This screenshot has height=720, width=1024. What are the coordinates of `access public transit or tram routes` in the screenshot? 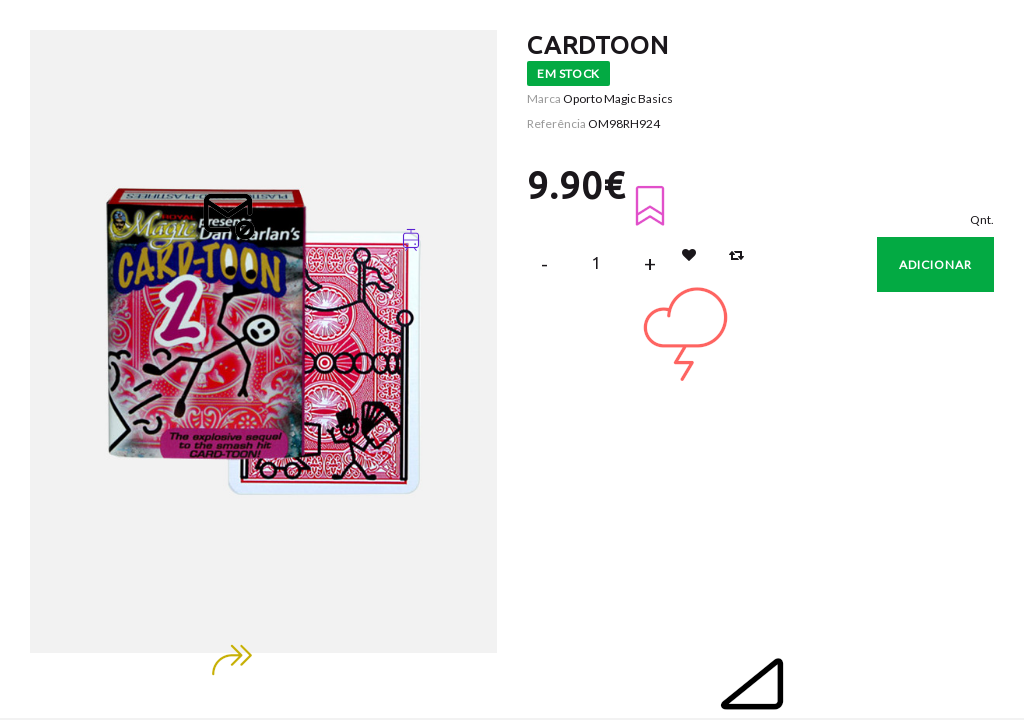 It's located at (411, 240).